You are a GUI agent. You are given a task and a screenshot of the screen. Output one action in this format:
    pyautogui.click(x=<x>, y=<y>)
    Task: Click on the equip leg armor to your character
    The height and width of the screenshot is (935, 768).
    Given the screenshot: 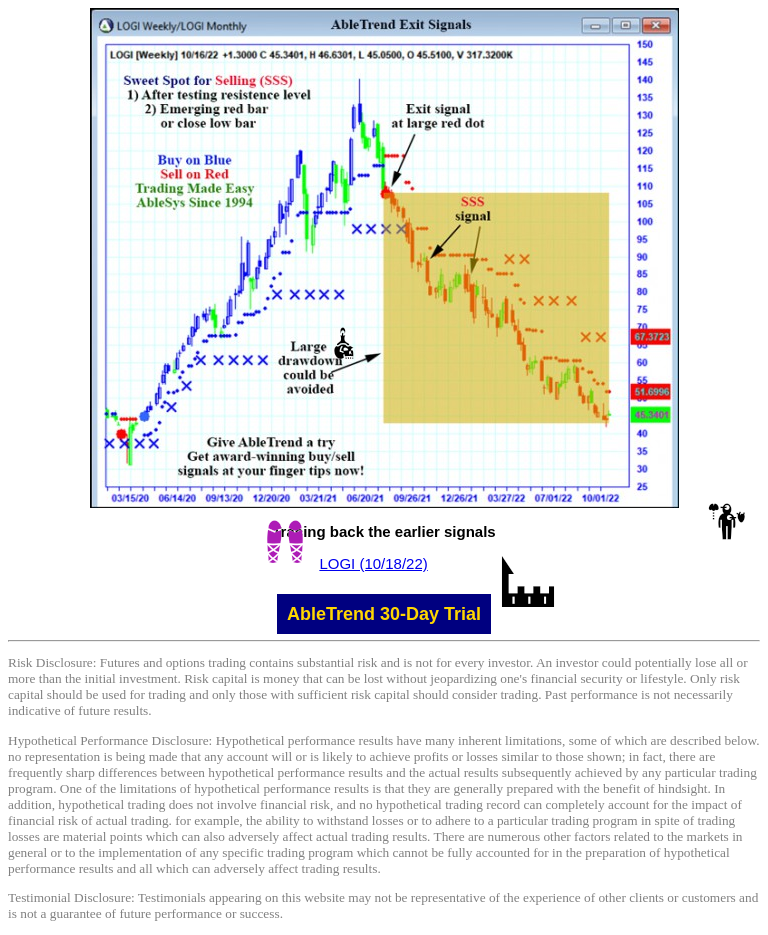 What is the action you would take?
    pyautogui.click(x=285, y=541)
    